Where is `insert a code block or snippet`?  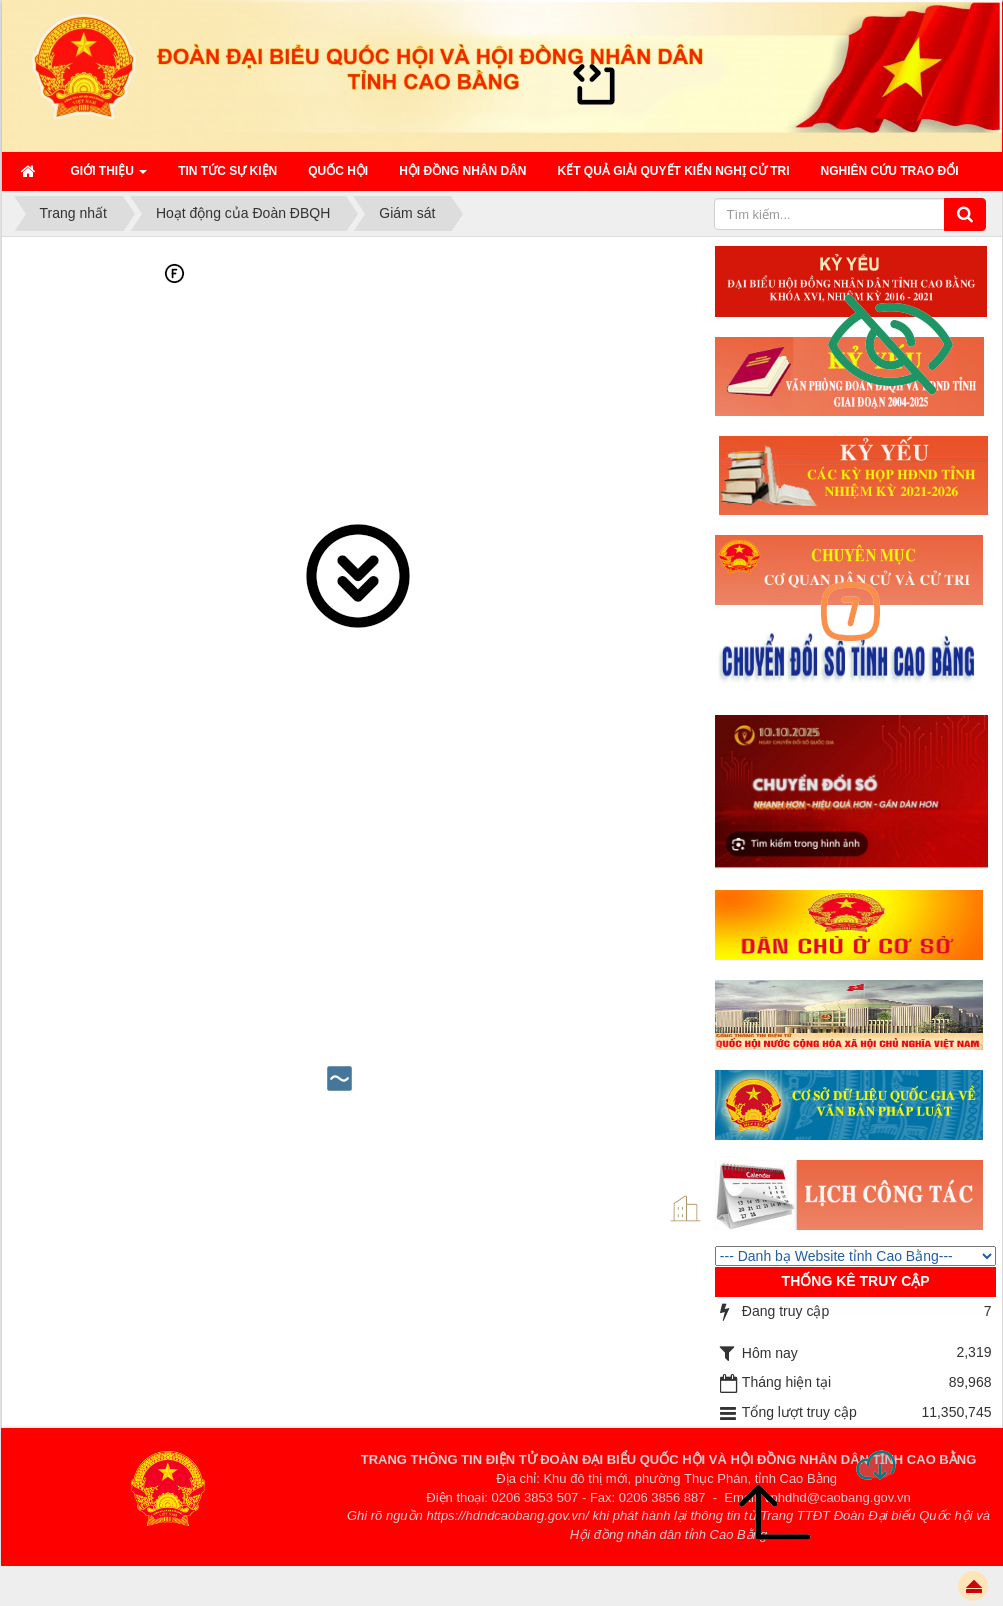
insert a code block or snippet is located at coordinates (596, 86).